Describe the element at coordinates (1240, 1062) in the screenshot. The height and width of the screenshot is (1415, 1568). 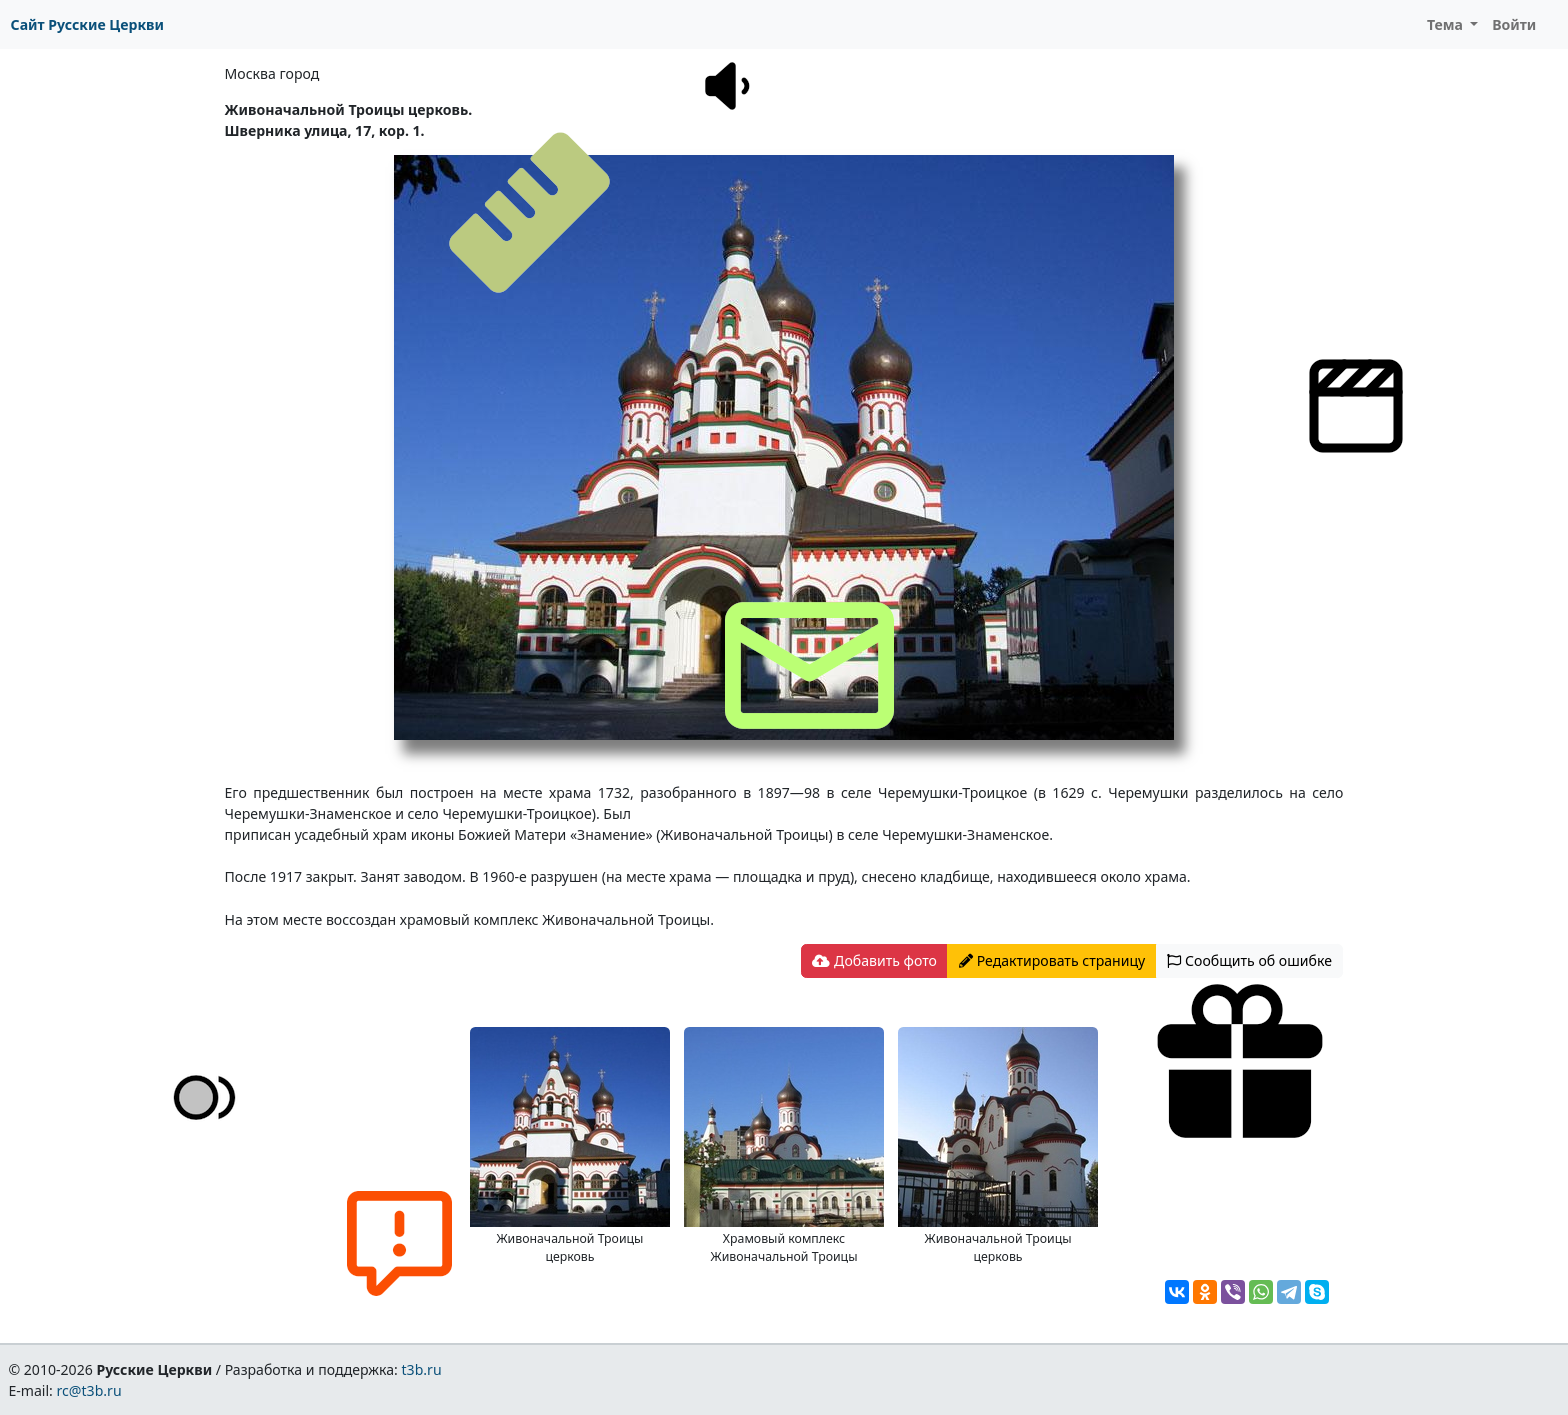
I see `access gifts or rewards` at that location.